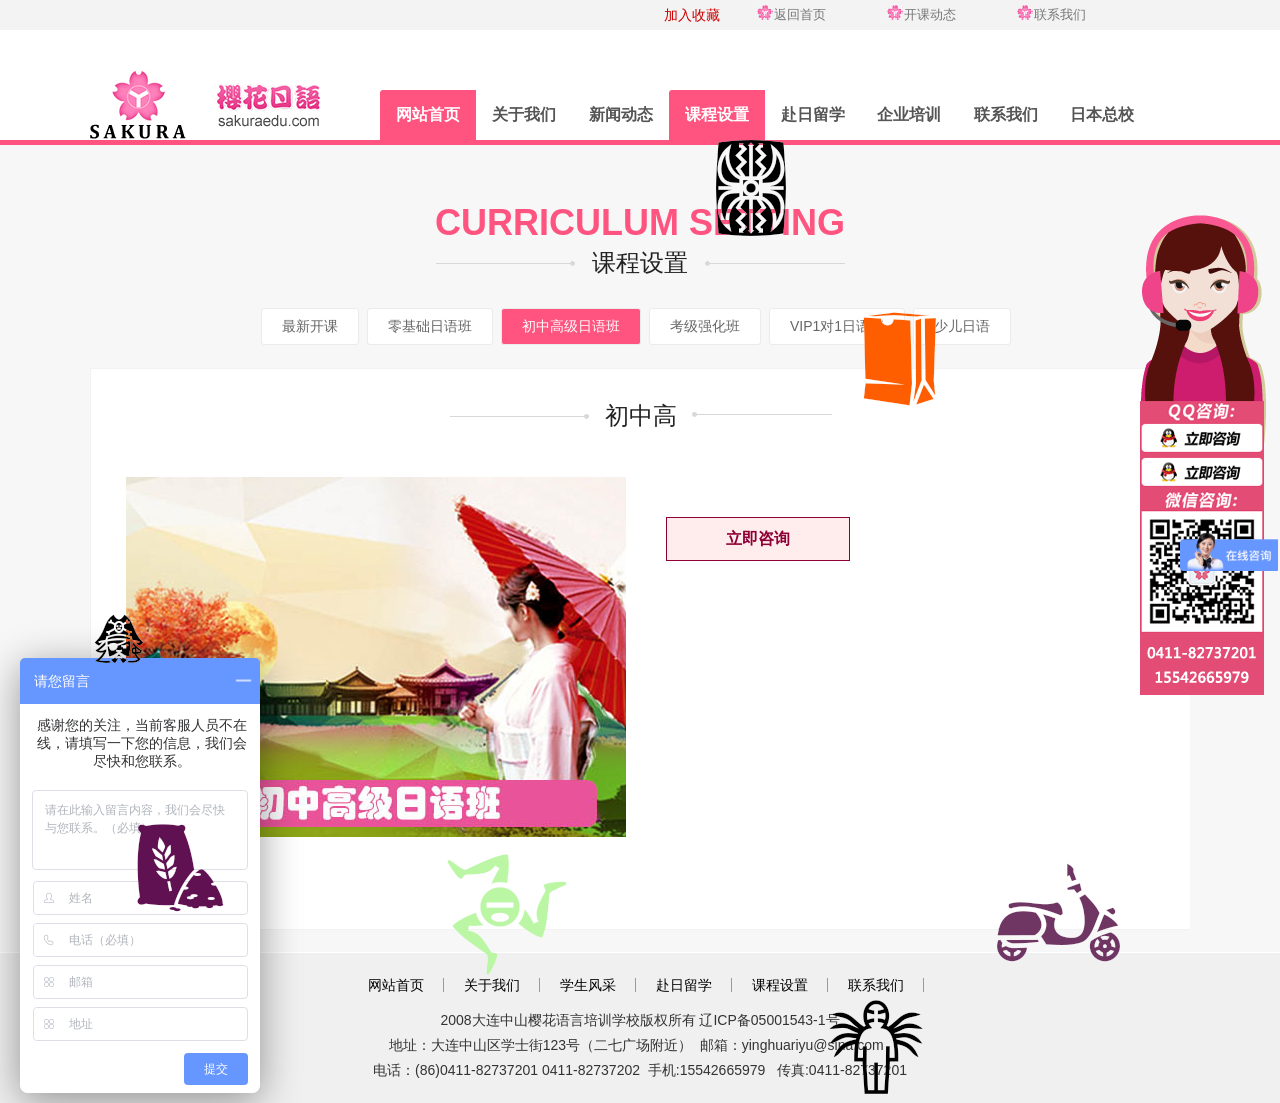 This screenshot has width=1280, height=1103. Describe the element at coordinates (876, 1047) in the screenshot. I see `select octopus-human hybrid character` at that location.